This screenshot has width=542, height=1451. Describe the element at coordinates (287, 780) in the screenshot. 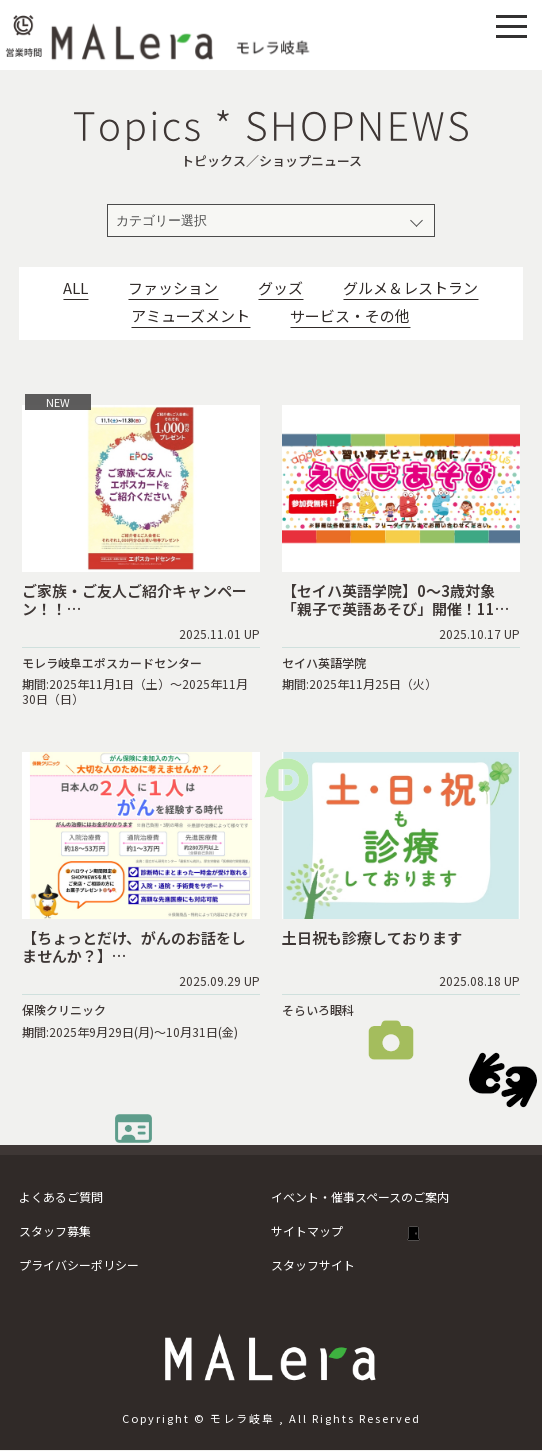

I see `disqus commenting platform logo` at that location.